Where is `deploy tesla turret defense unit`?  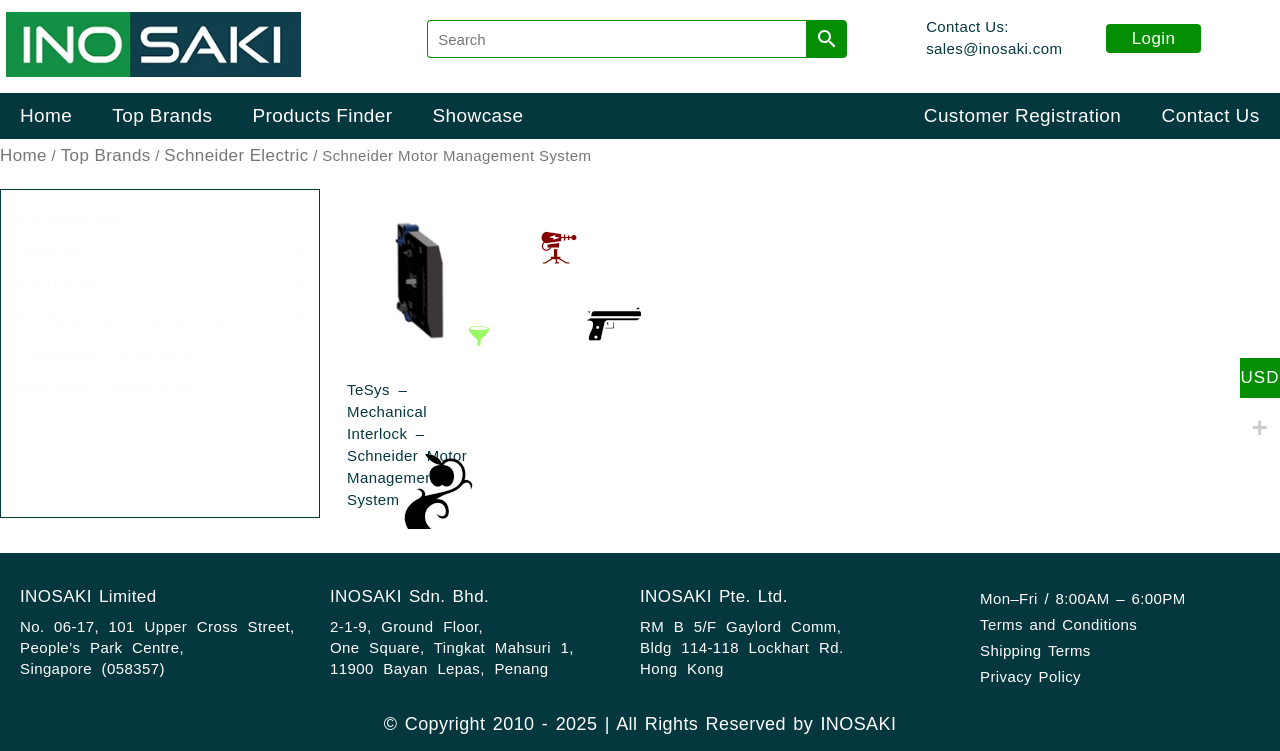
deploy tesla turret defense unit is located at coordinates (559, 246).